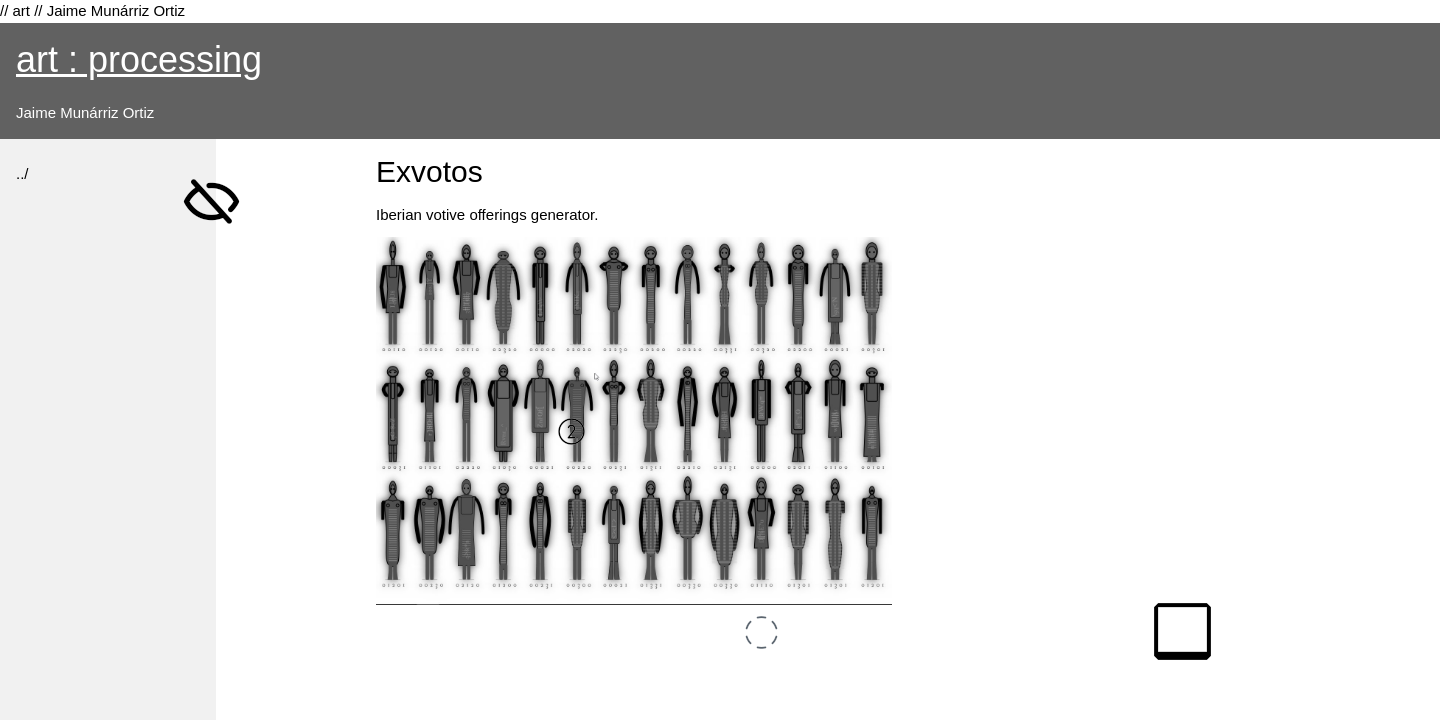 The image size is (1440, 720). What do you see at coordinates (1182, 631) in the screenshot?
I see `toggle the status bar visibility` at bounding box center [1182, 631].